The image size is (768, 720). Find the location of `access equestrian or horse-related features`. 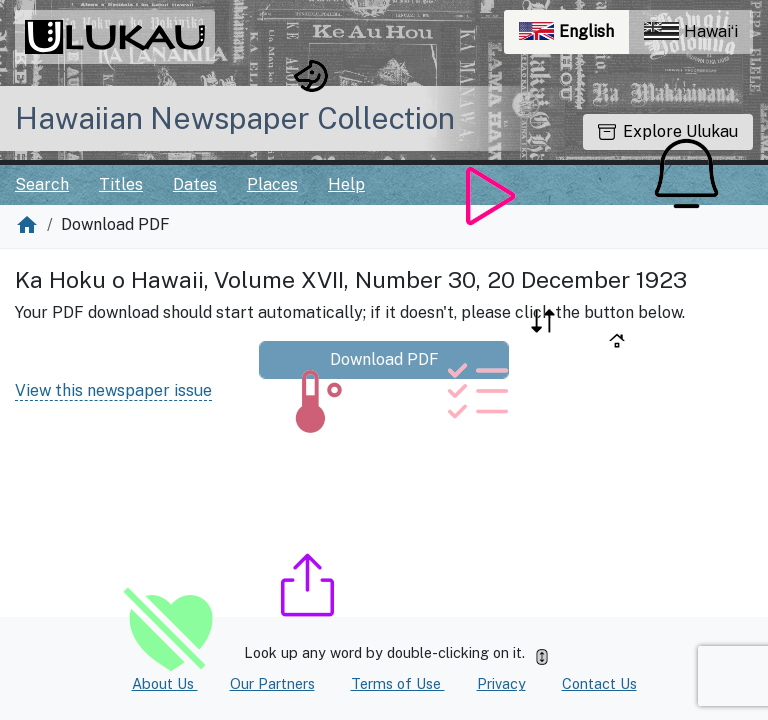

access equestrian or horse-related features is located at coordinates (312, 76).